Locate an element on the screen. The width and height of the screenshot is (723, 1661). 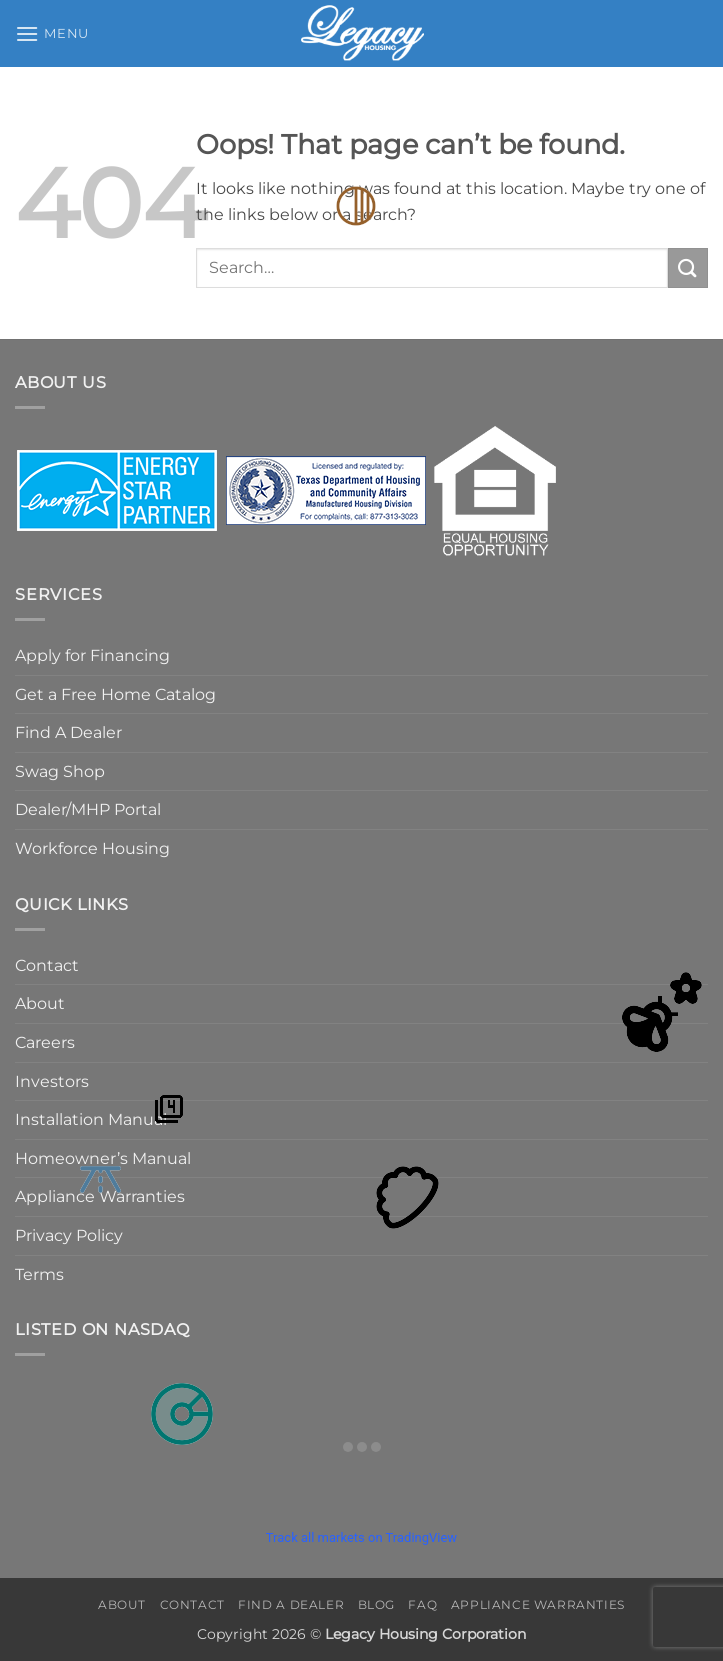
access nature or outdoor-themed emoji is located at coordinates (662, 1012).